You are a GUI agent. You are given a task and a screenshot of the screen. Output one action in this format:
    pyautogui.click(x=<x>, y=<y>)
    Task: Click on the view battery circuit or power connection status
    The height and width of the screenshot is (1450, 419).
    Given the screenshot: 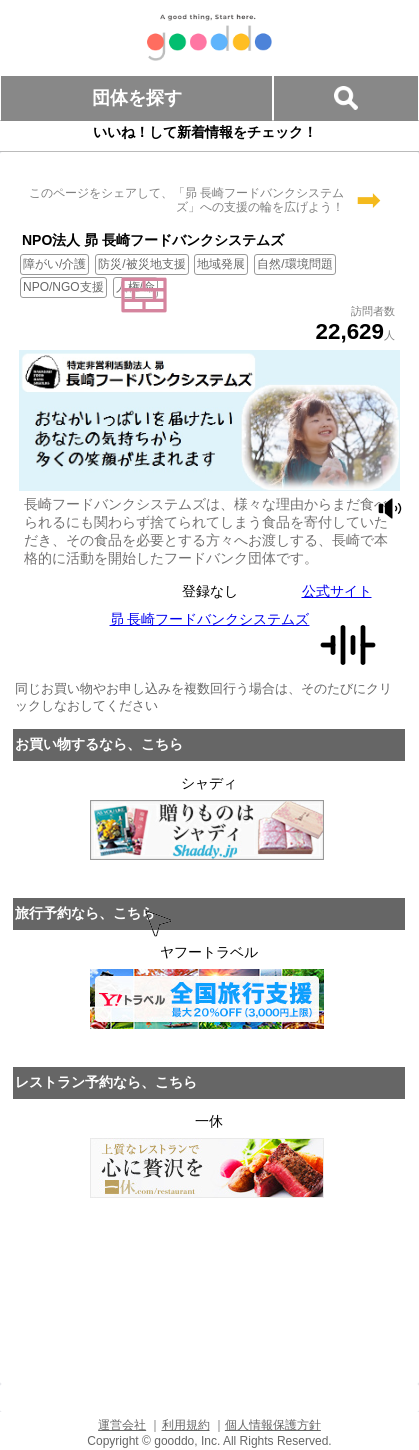 What is the action you would take?
    pyautogui.click(x=348, y=645)
    